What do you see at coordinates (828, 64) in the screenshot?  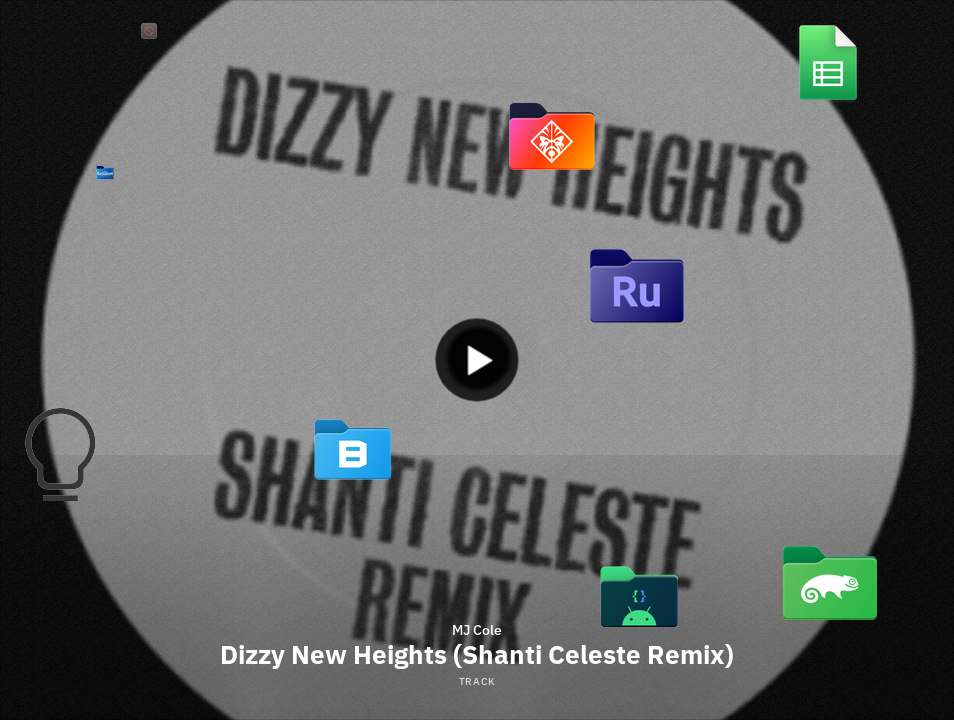 I see `open a spreadsheet file` at bounding box center [828, 64].